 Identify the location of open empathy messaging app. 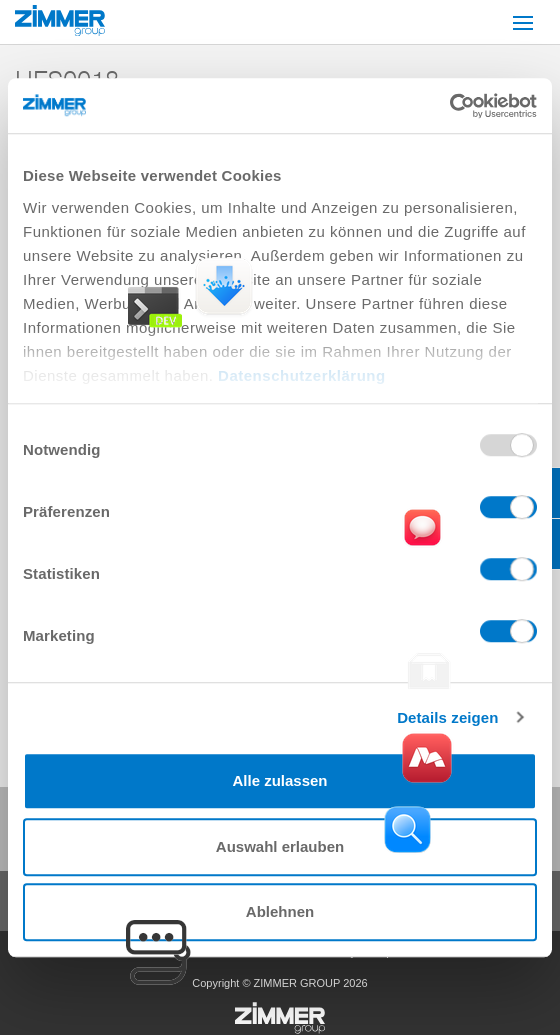
(422, 527).